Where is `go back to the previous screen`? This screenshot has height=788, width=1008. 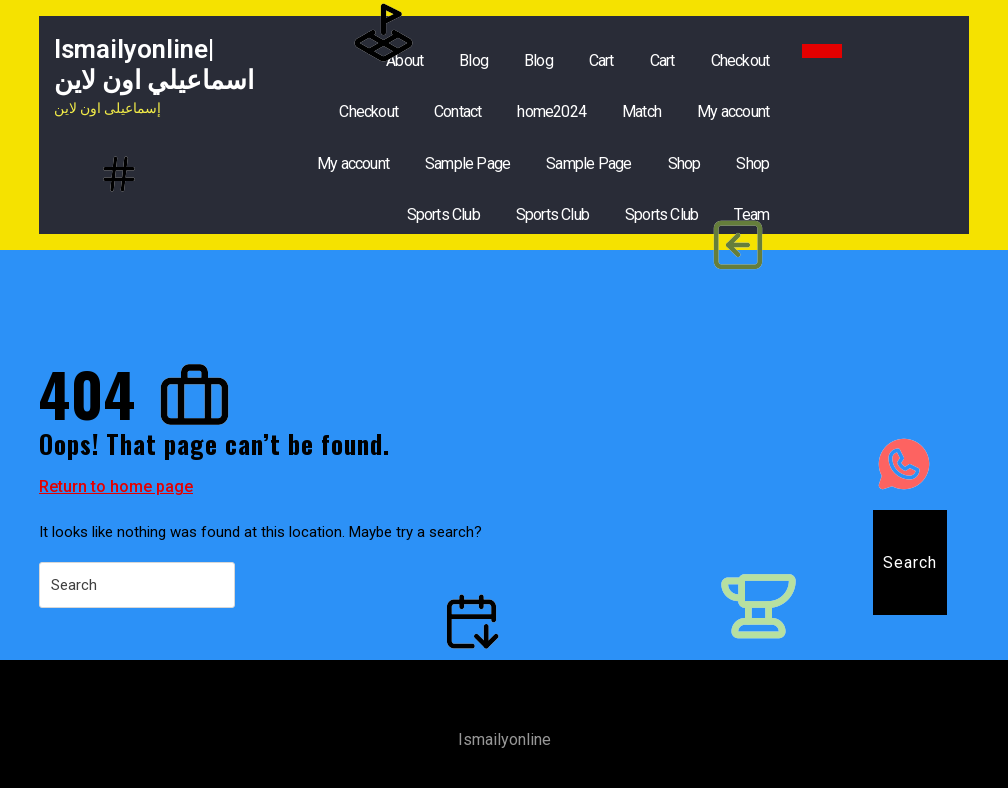
go back to the previous screen is located at coordinates (738, 245).